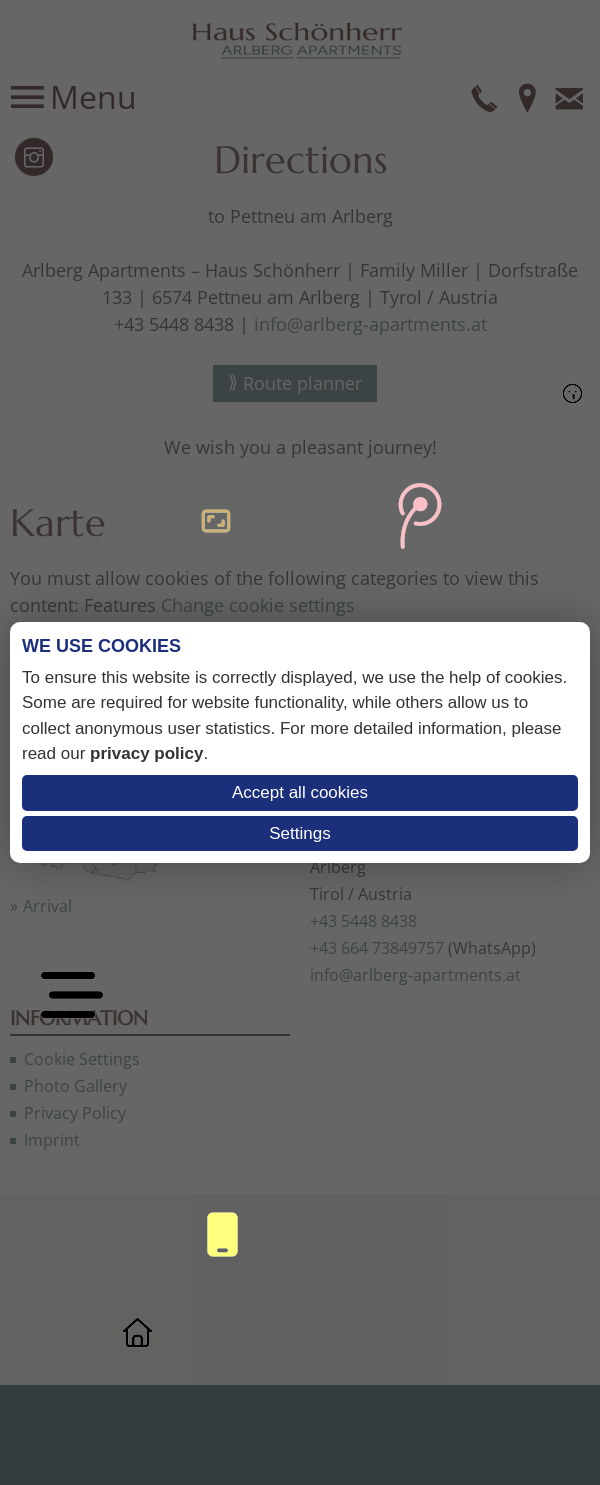 This screenshot has height=1485, width=600. Describe the element at coordinates (137, 1332) in the screenshot. I see `navigate to the home screen` at that location.